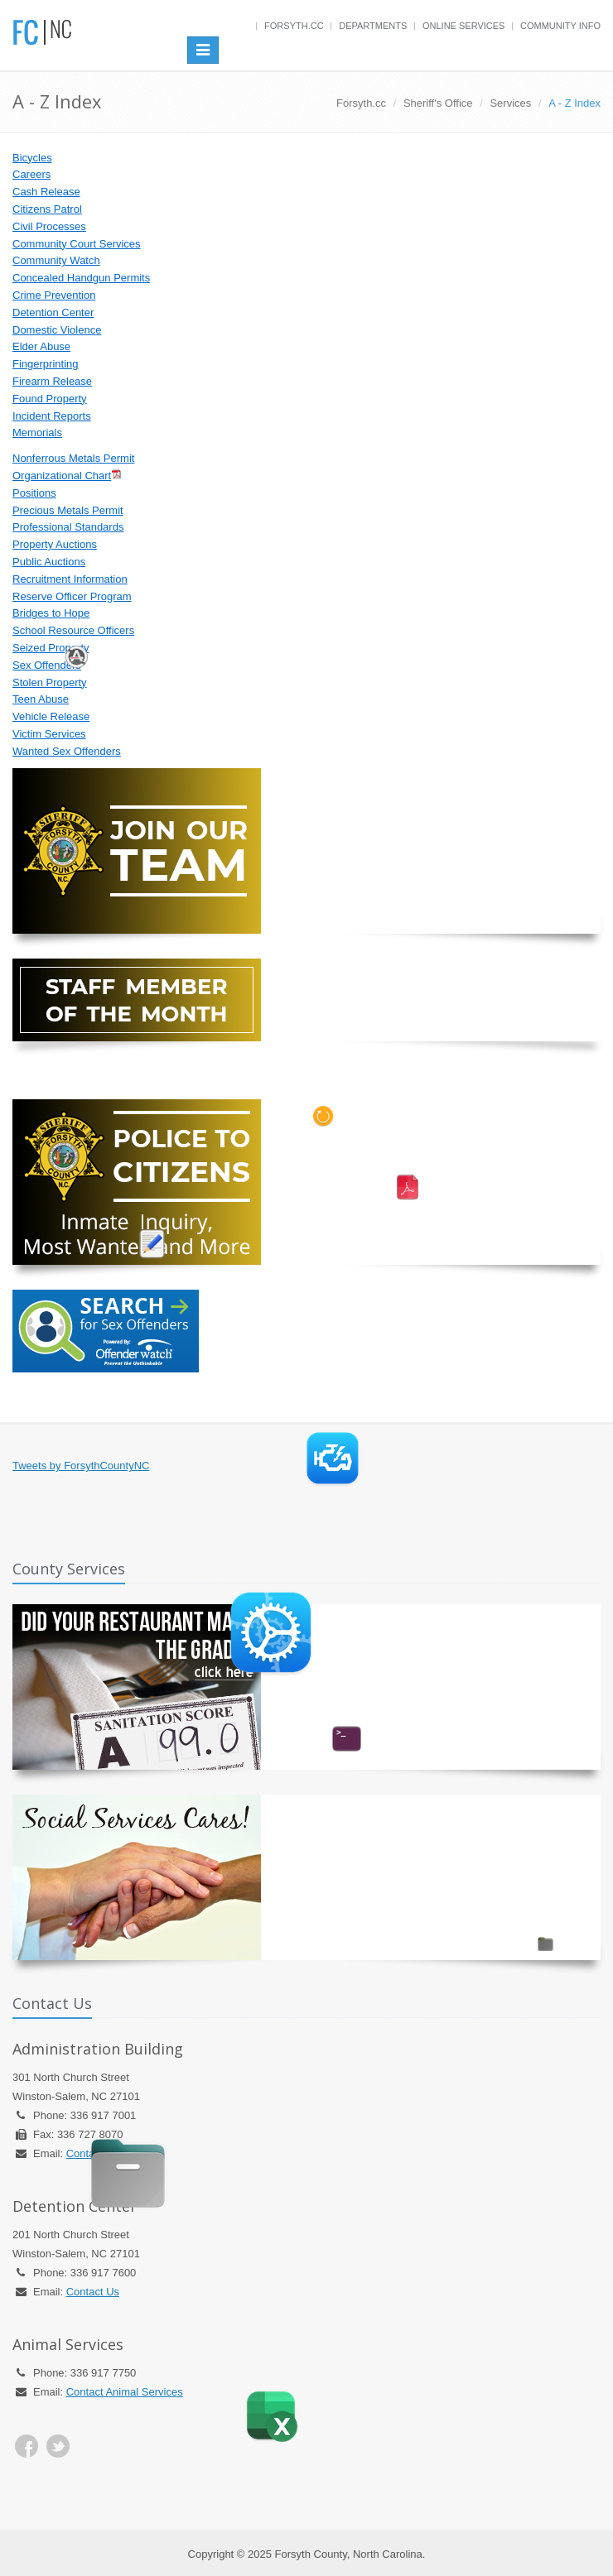  What do you see at coordinates (408, 1187) in the screenshot?
I see `a PDF document file` at bounding box center [408, 1187].